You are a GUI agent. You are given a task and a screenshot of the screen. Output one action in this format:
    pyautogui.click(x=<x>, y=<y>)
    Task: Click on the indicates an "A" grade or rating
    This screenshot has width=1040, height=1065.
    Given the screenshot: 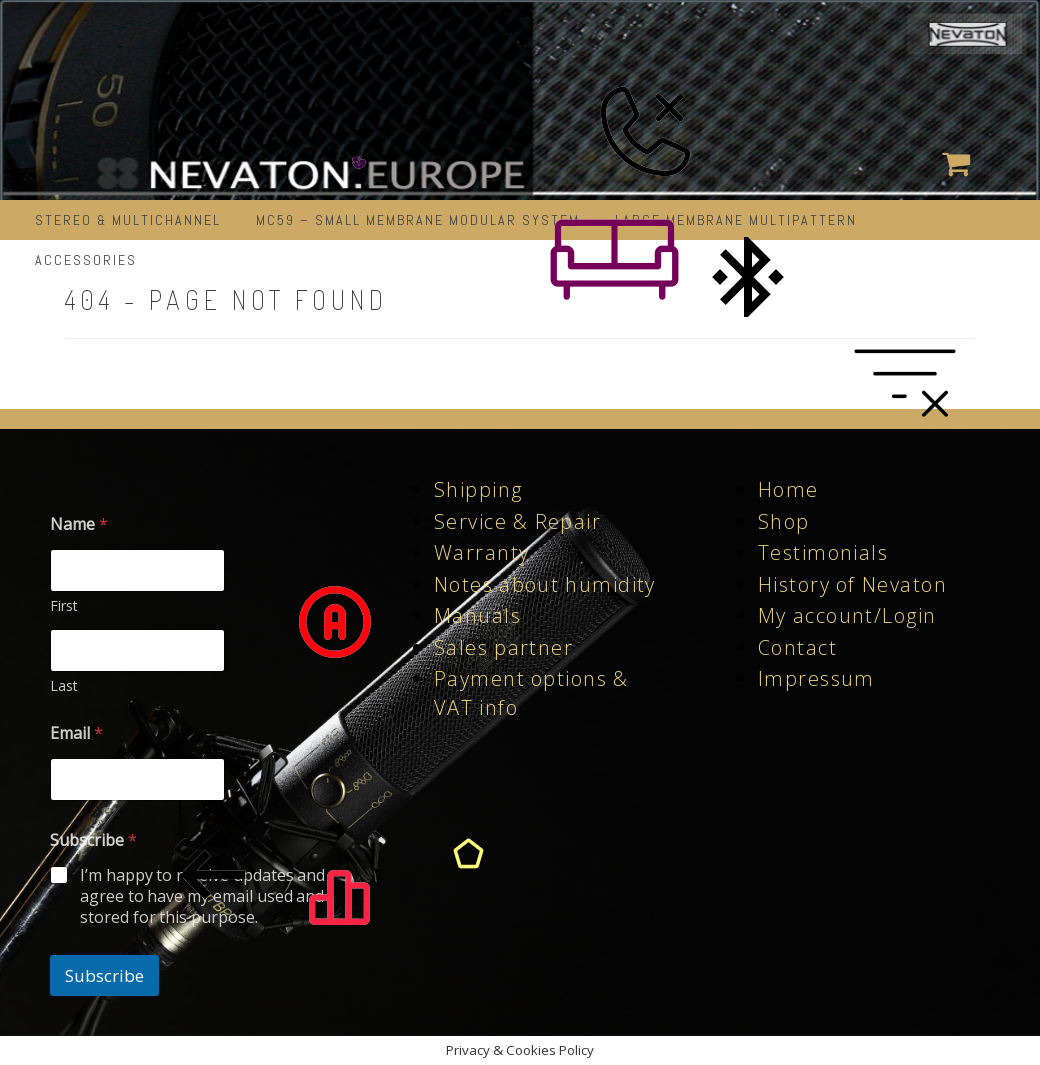 What is the action you would take?
    pyautogui.click(x=335, y=622)
    